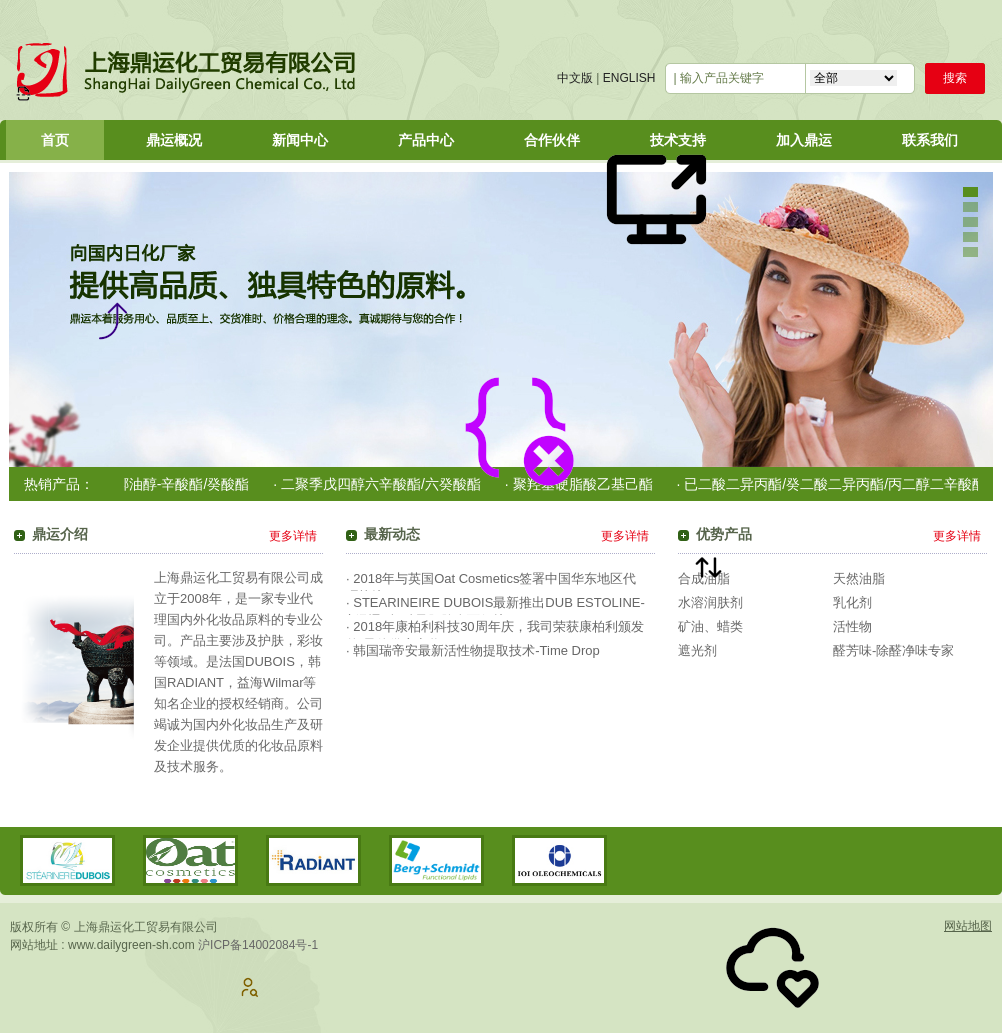 The height and width of the screenshot is (1033, 1002). I want to click on add to cloud favorites, so click(772, 961).